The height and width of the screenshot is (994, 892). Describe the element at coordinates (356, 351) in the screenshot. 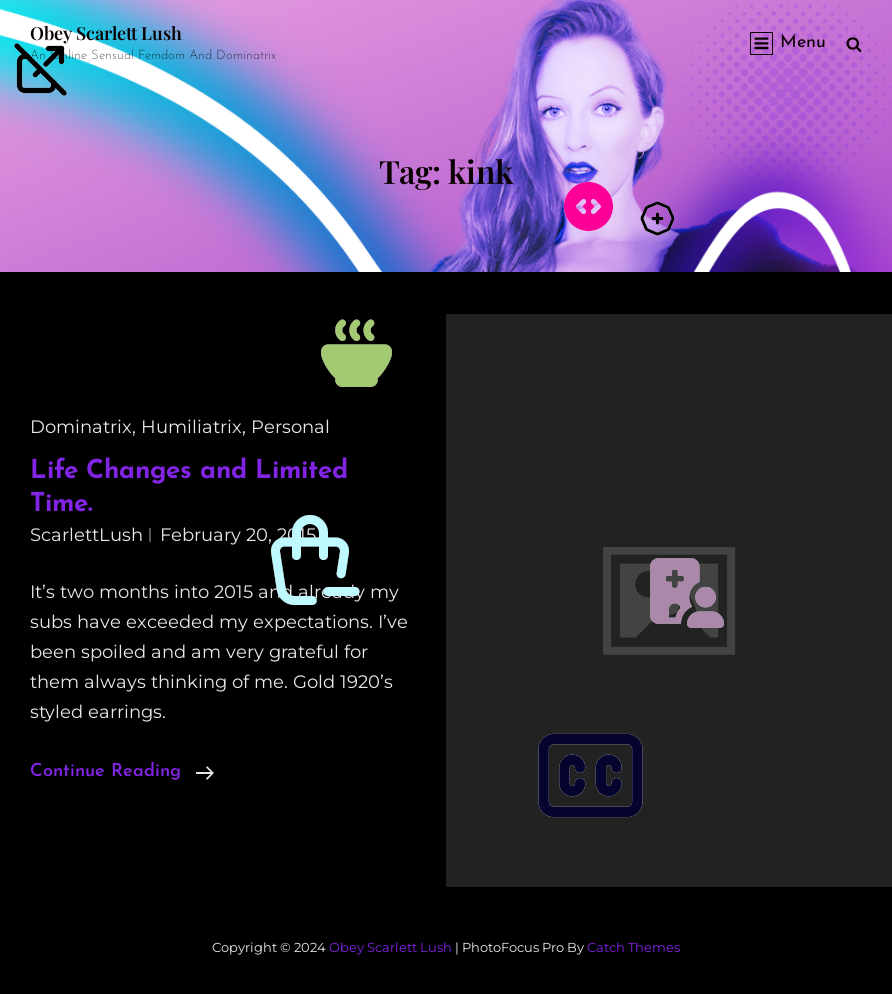

I see `browse soup or hot food options` at that location.